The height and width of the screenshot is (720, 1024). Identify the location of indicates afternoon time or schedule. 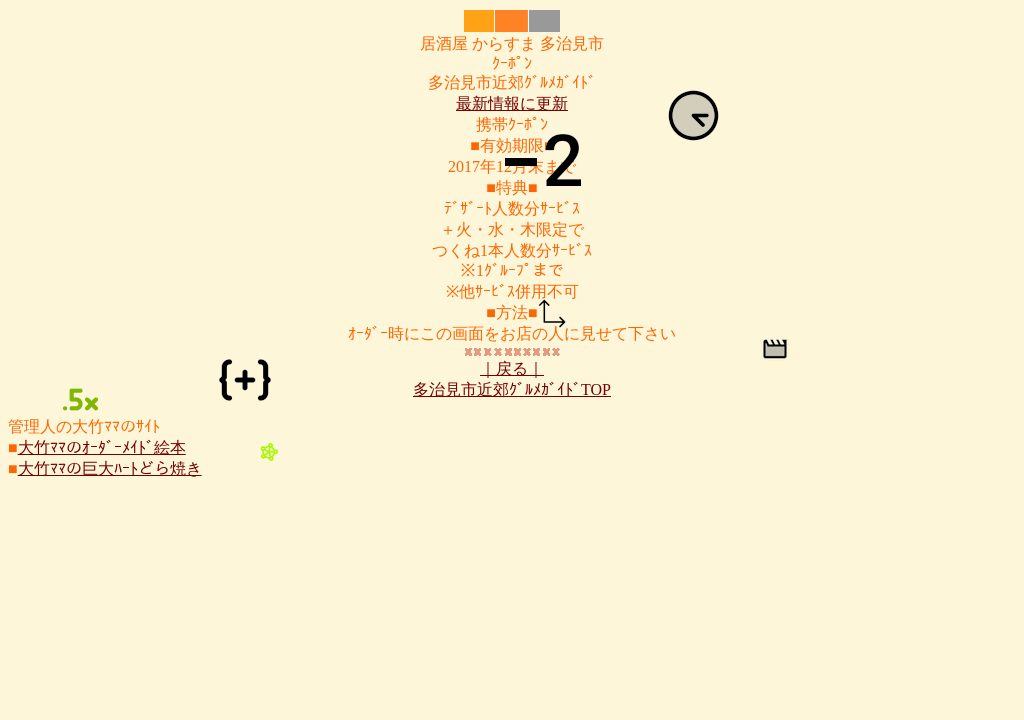
(693, 115).